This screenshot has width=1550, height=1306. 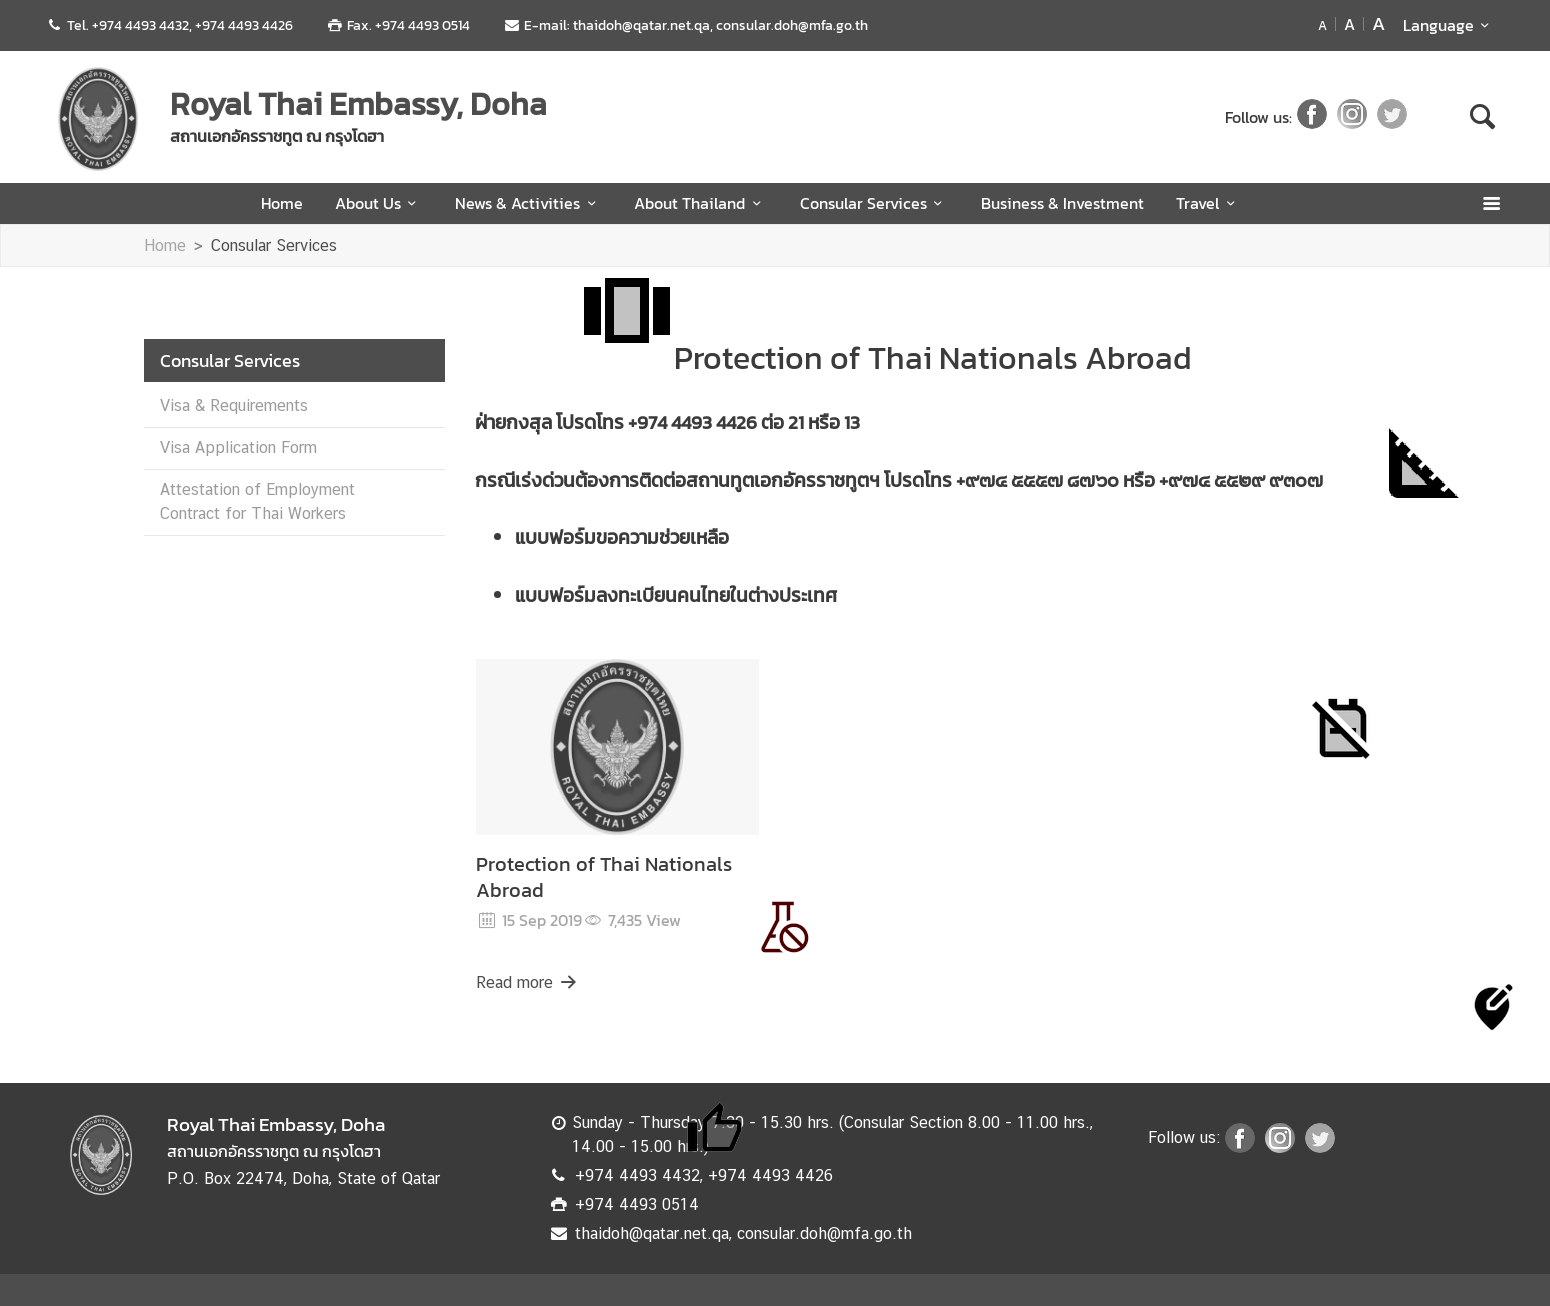 I want to click on like or upvote this content, so click(x=714, y=1129).